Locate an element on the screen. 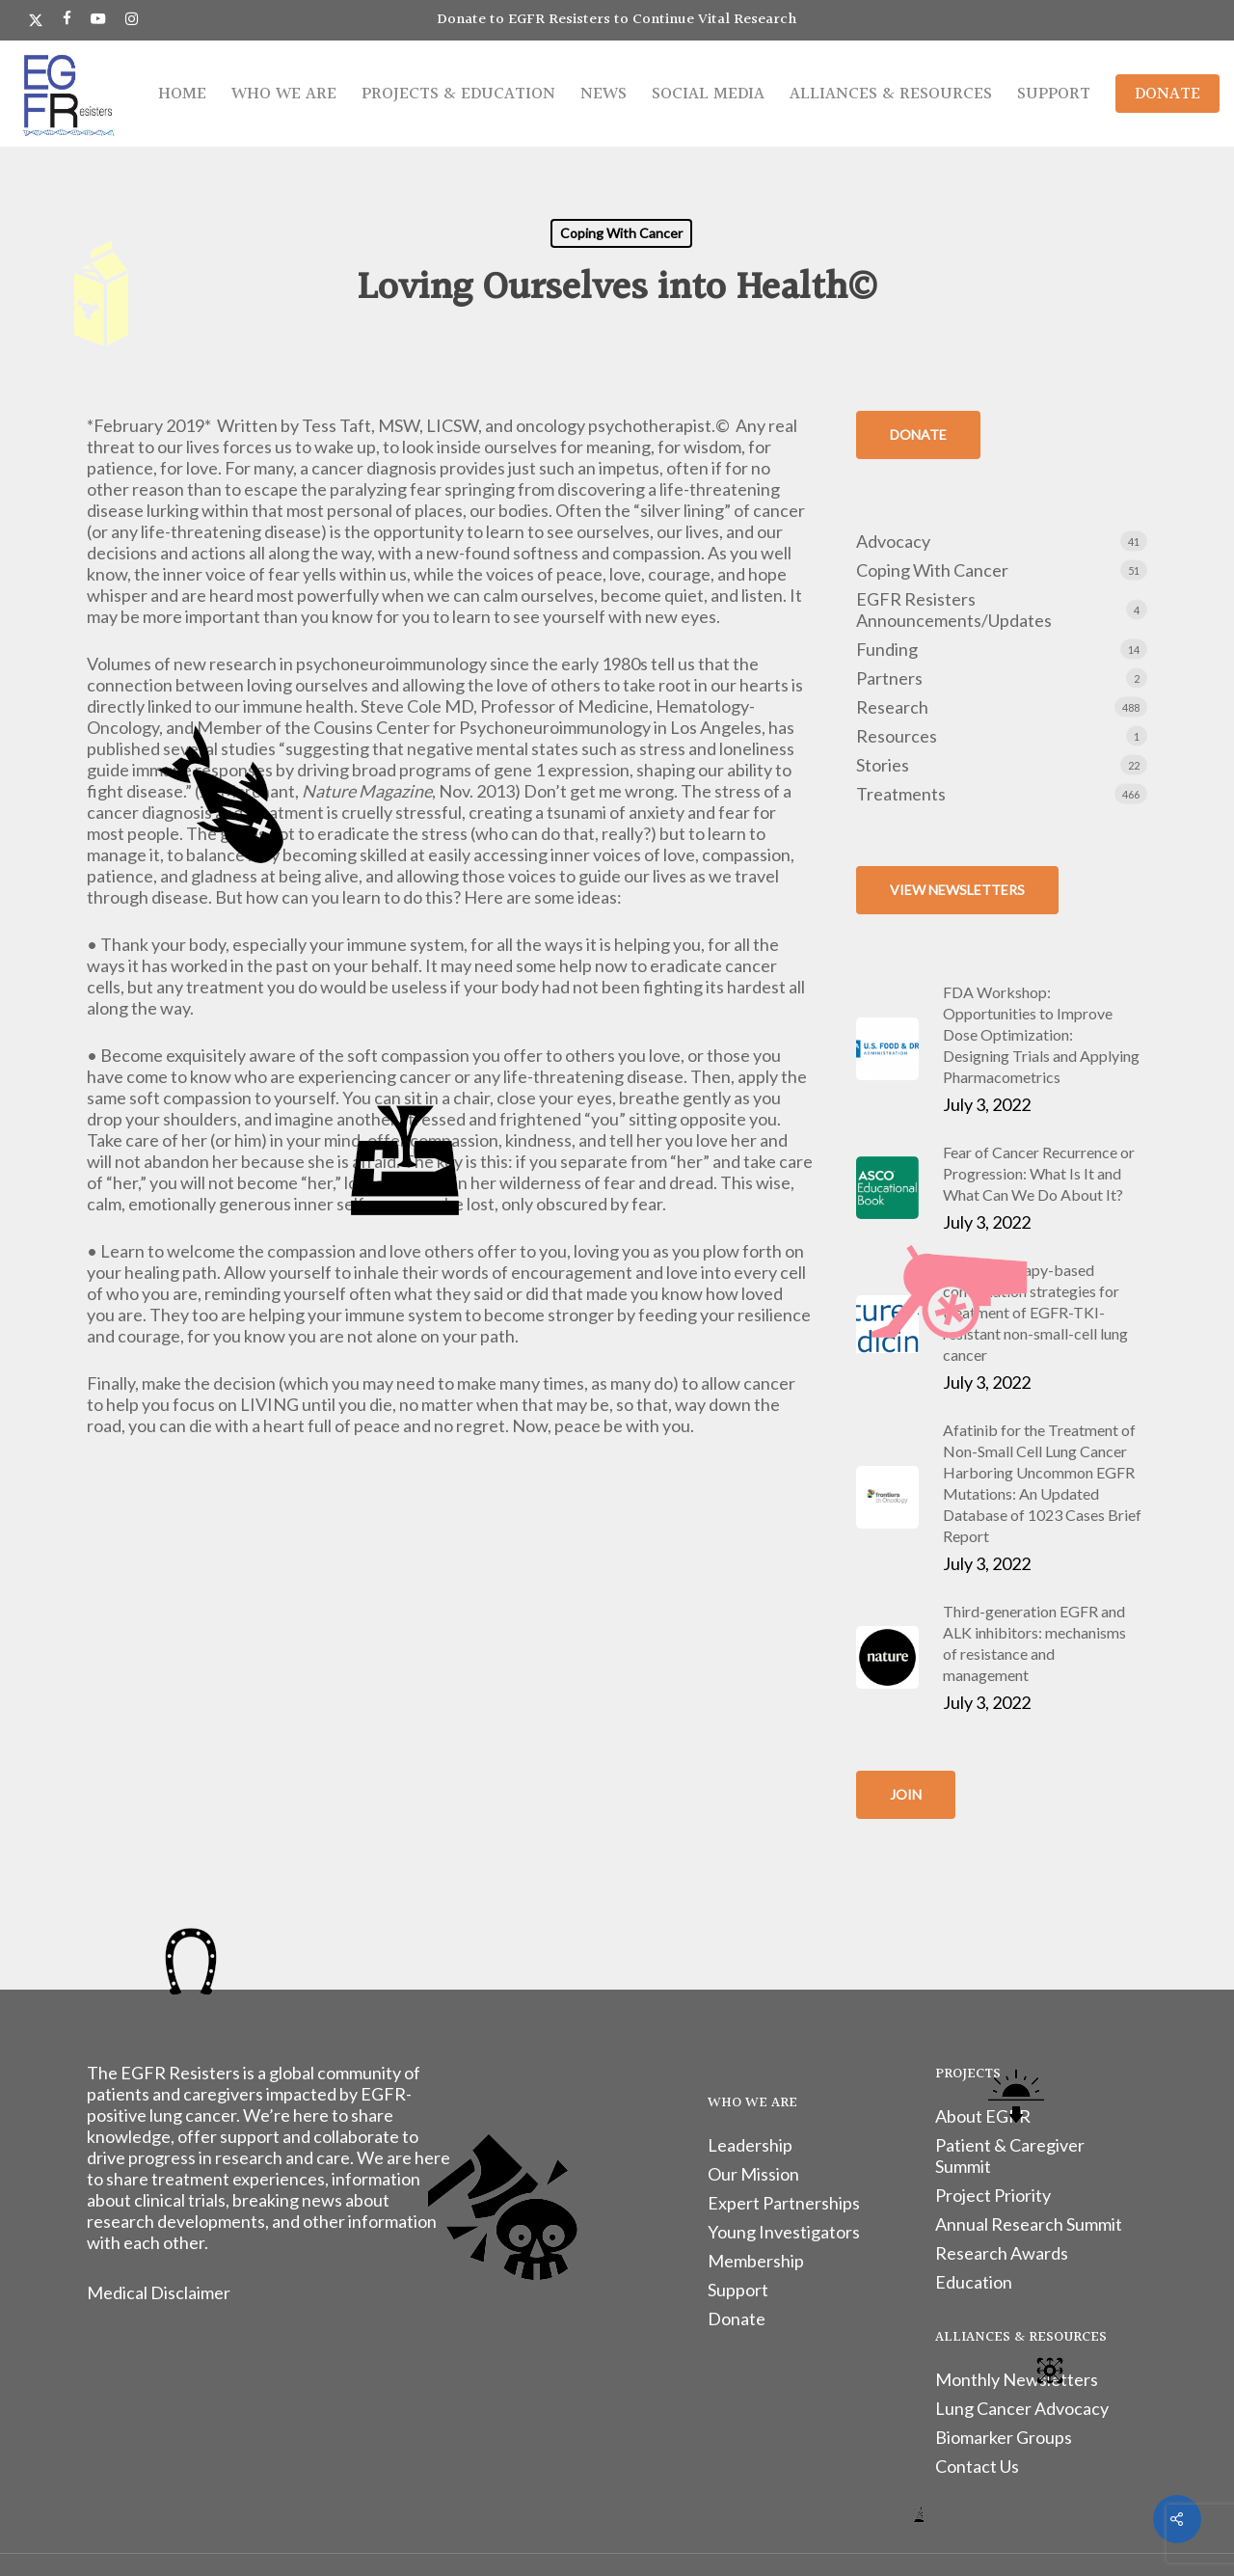 The width and height of the screenshot is (1234, 2576). indicates a maritime or nautical feature is located at coordinates (919, 2514).